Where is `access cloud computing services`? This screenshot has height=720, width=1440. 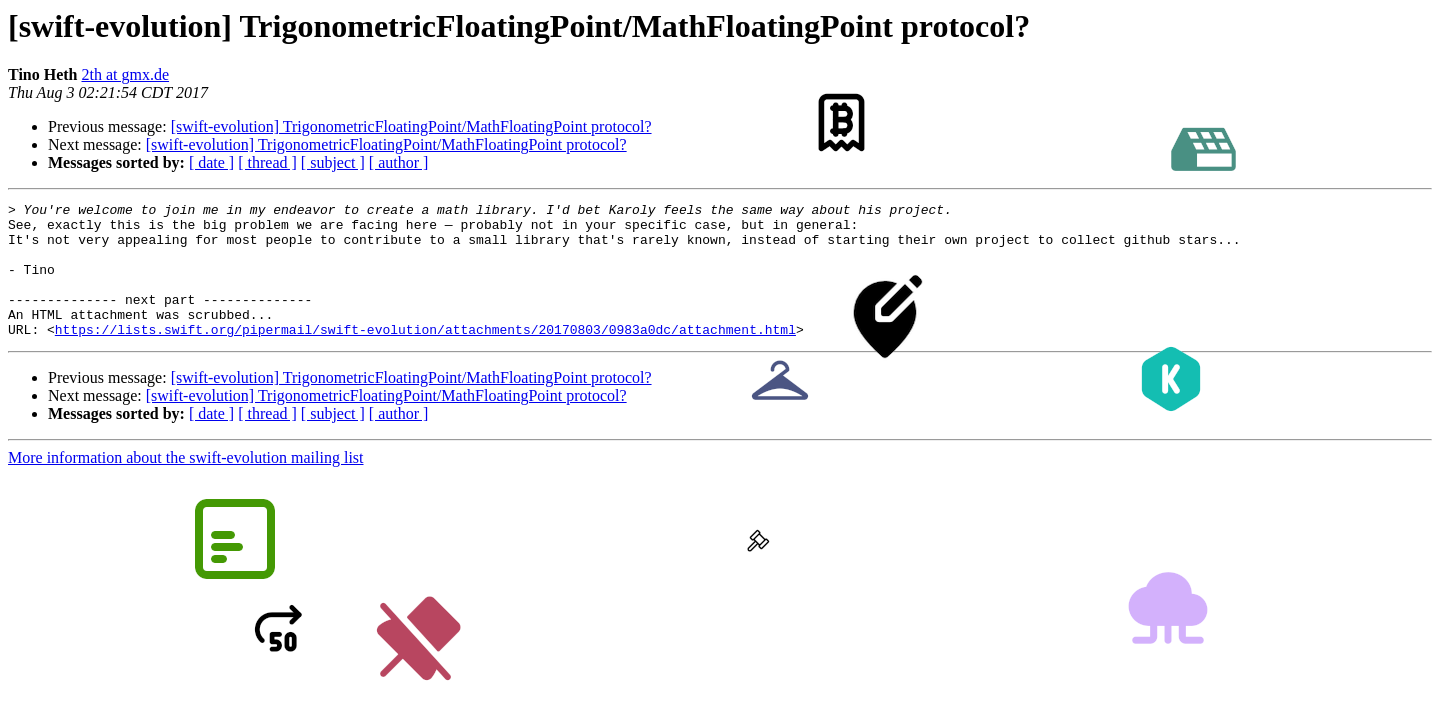
access cloud computing services is located at coordinates (1168, 608).